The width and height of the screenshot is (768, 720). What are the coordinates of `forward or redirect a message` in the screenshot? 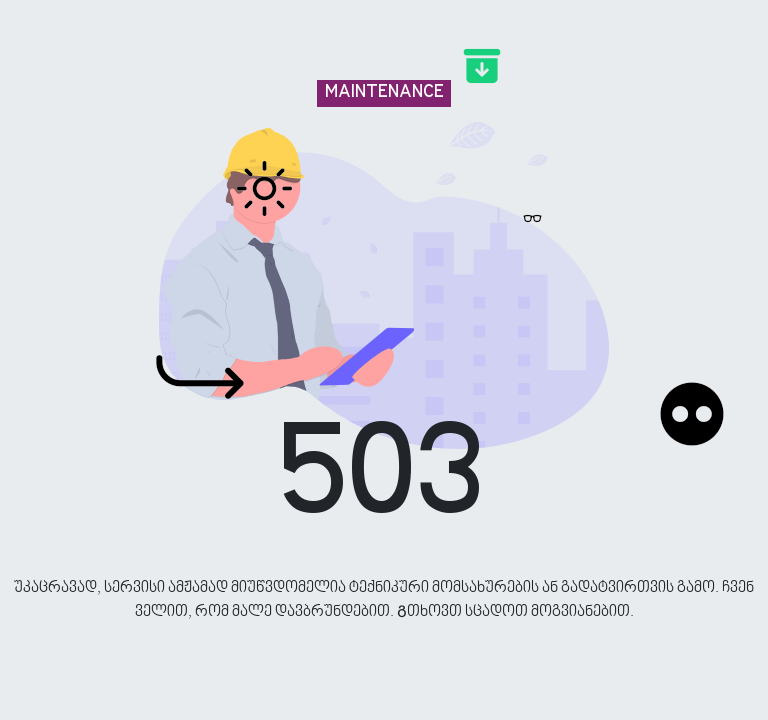 It's located at (200, 377).